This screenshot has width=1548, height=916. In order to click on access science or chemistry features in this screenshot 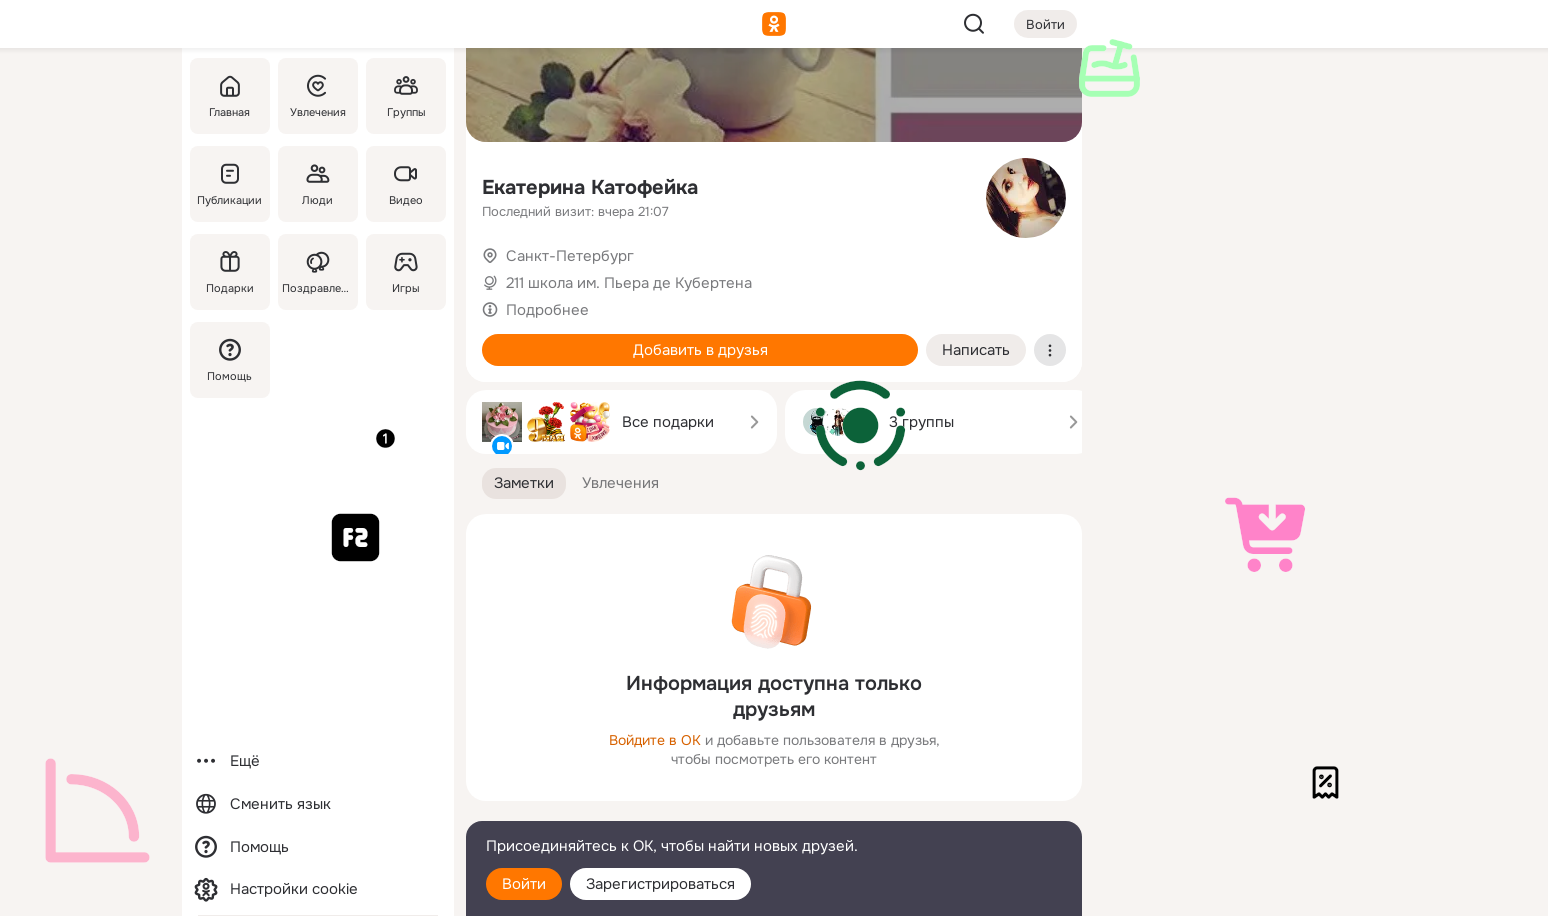, I will do `click(860, 425)`.